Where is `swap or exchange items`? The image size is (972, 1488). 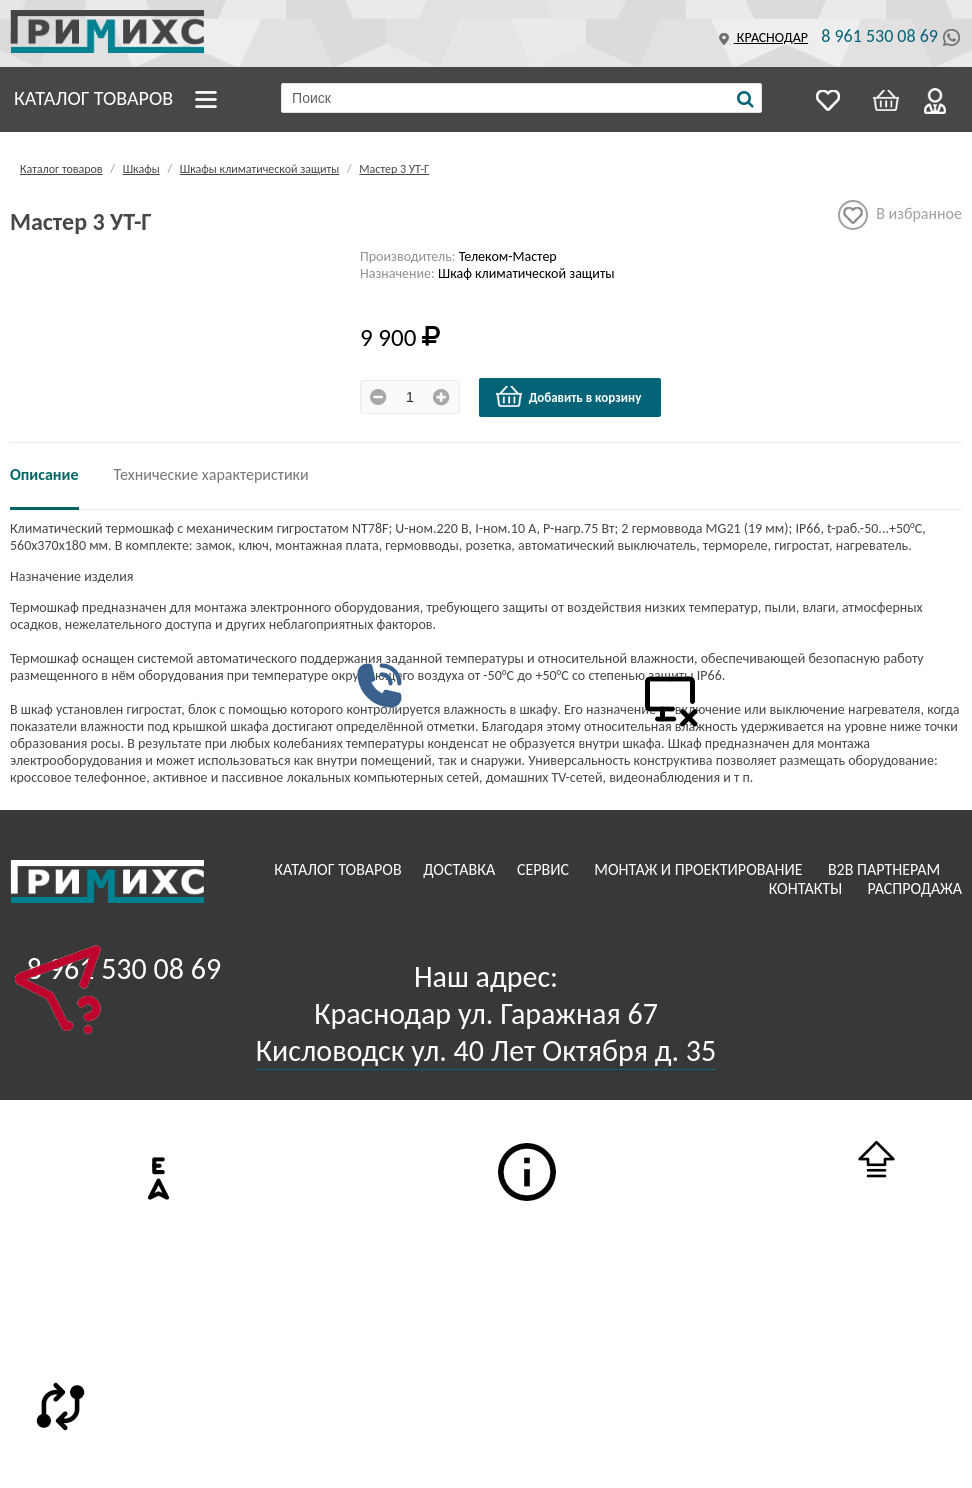 swap or exchange items is located at coordinates (60, 1406).